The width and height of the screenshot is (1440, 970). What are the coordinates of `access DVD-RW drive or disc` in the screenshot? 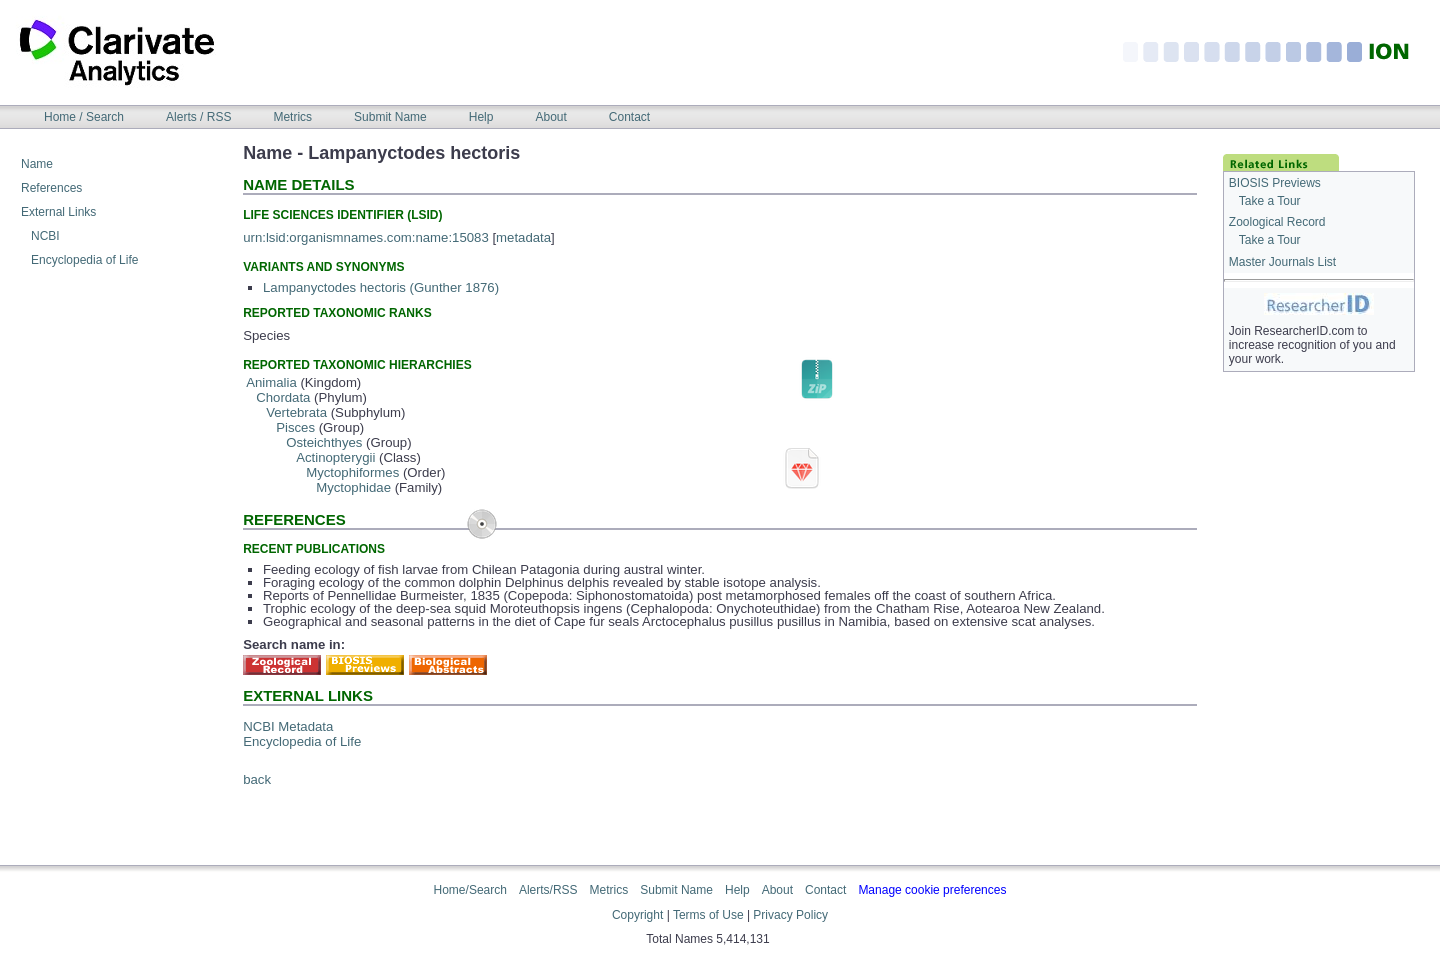 It's located at (482, 524).